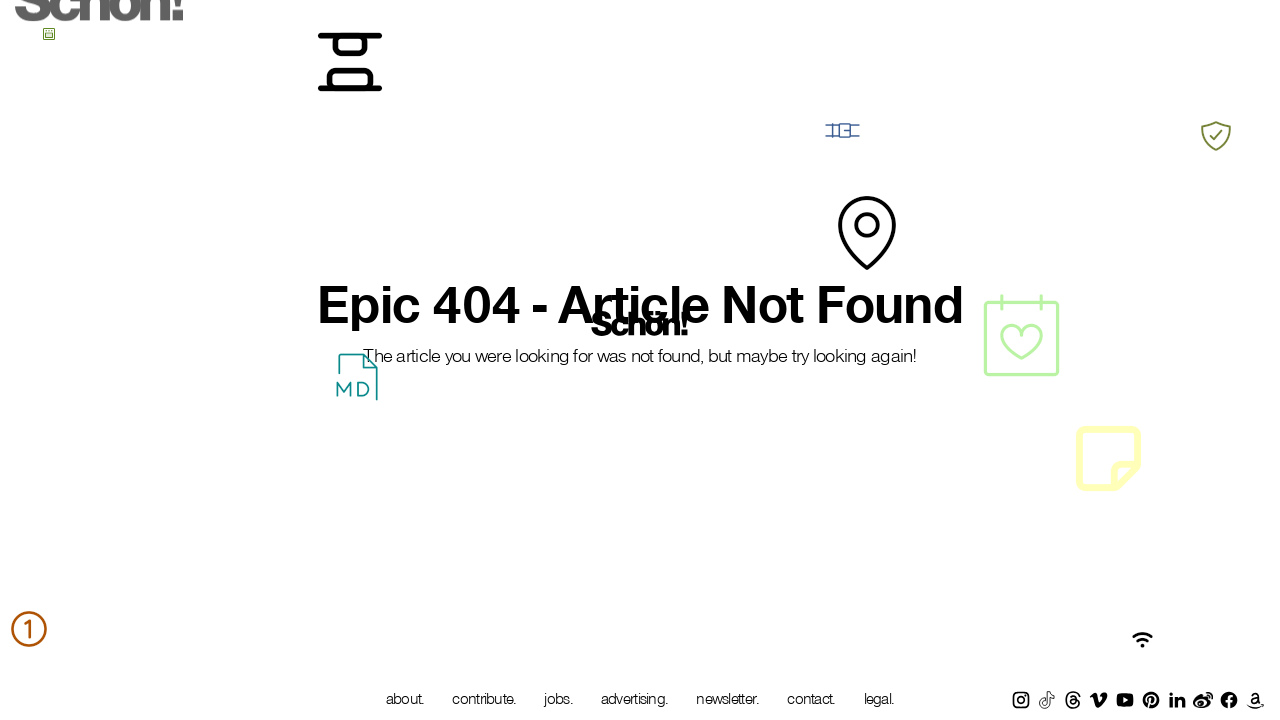  What do you see at coordinates (29, 629) in the screenshot?
I see `indicates the first step in a multi-step process` at bounding box center [29, 629].